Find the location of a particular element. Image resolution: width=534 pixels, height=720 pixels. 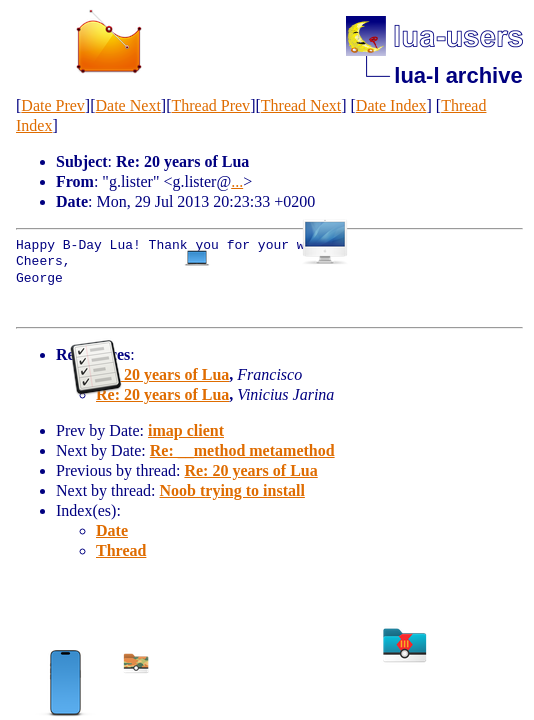

open reminders preferences is located at coordinates (96, 367).